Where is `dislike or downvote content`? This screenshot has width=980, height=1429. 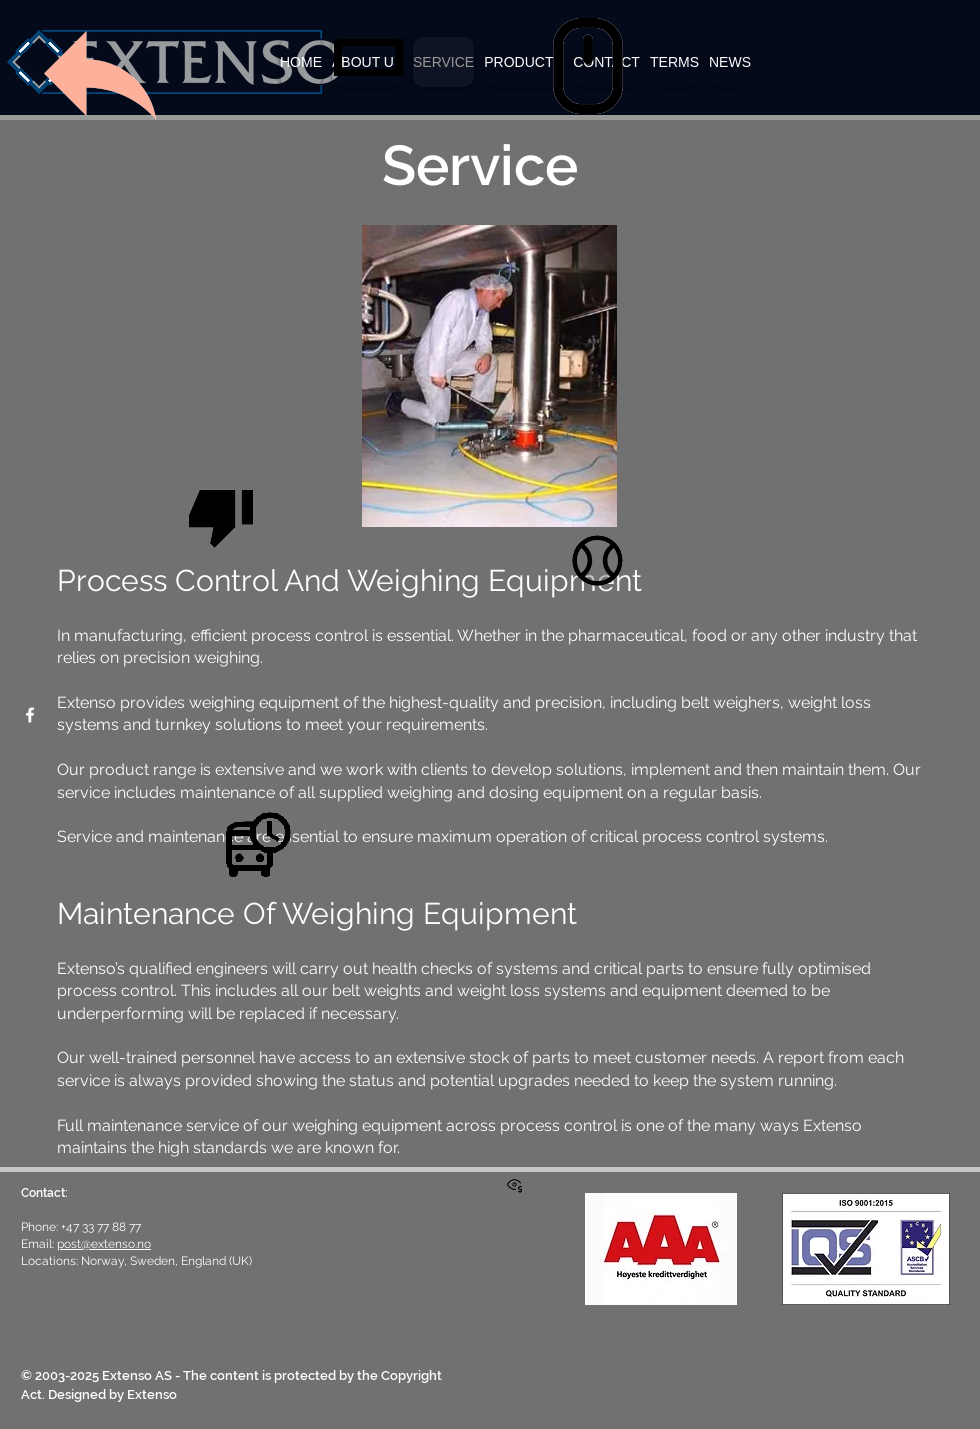 dislike or downvote content is located at coordinates (221, 516).